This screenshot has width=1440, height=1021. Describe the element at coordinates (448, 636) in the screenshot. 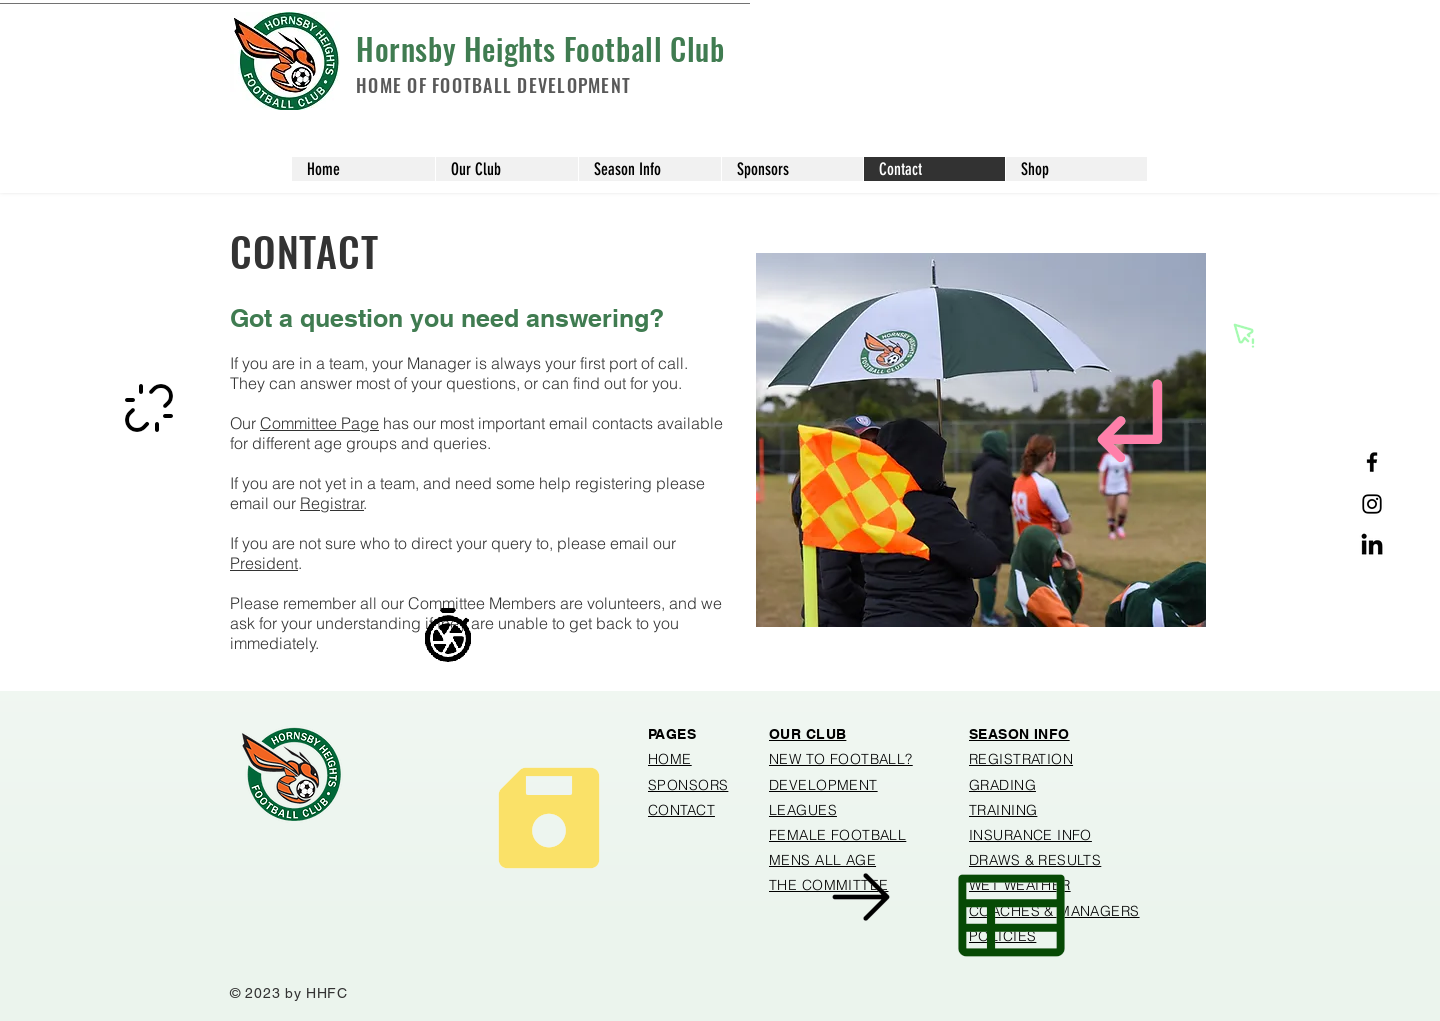

I see `adjust camera shutter speed settings` at that location.